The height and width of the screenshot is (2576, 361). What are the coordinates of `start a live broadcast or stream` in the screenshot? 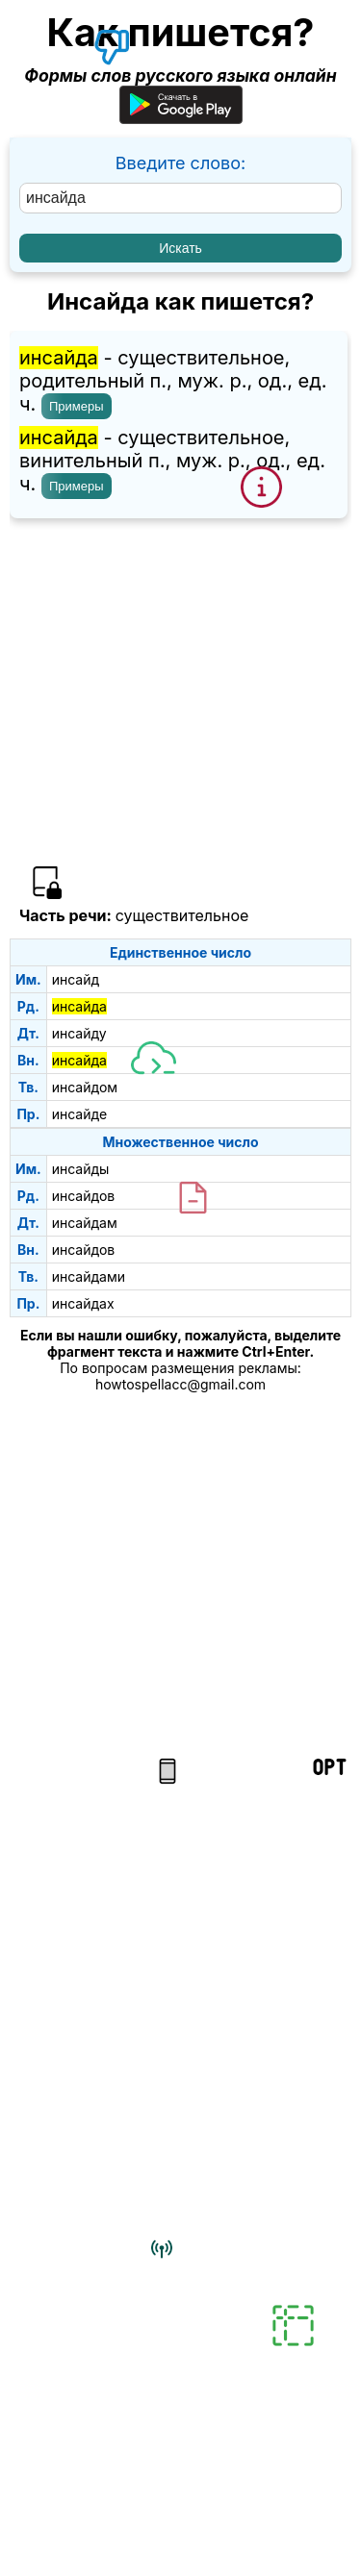 It's located at (162, 2249).